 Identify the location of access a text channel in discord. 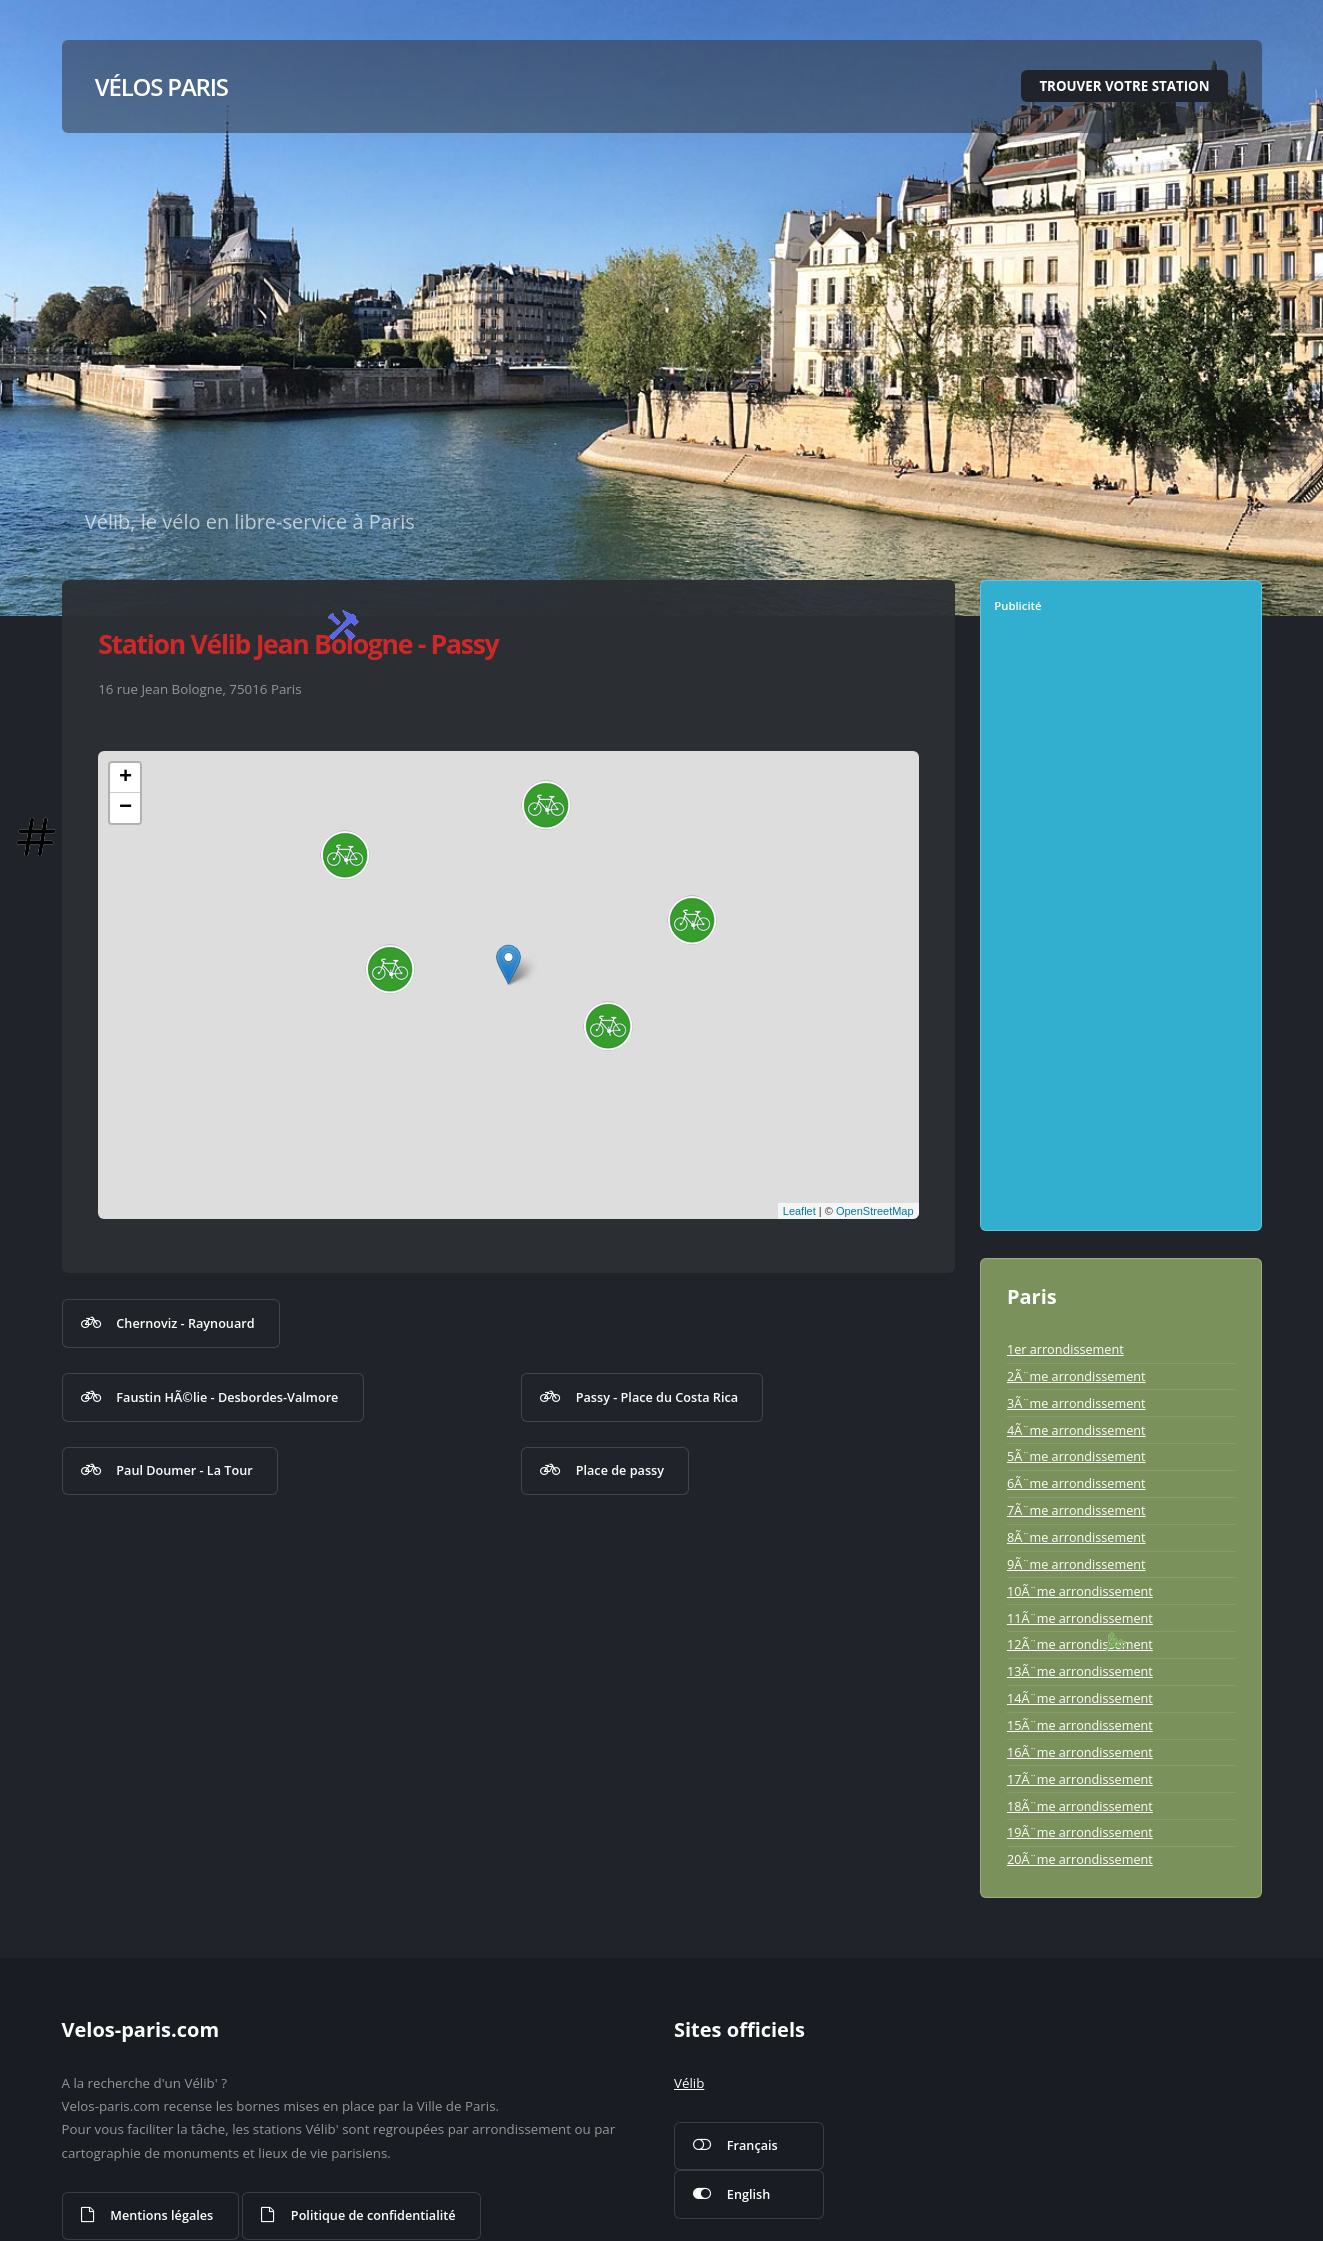
(36, 837).